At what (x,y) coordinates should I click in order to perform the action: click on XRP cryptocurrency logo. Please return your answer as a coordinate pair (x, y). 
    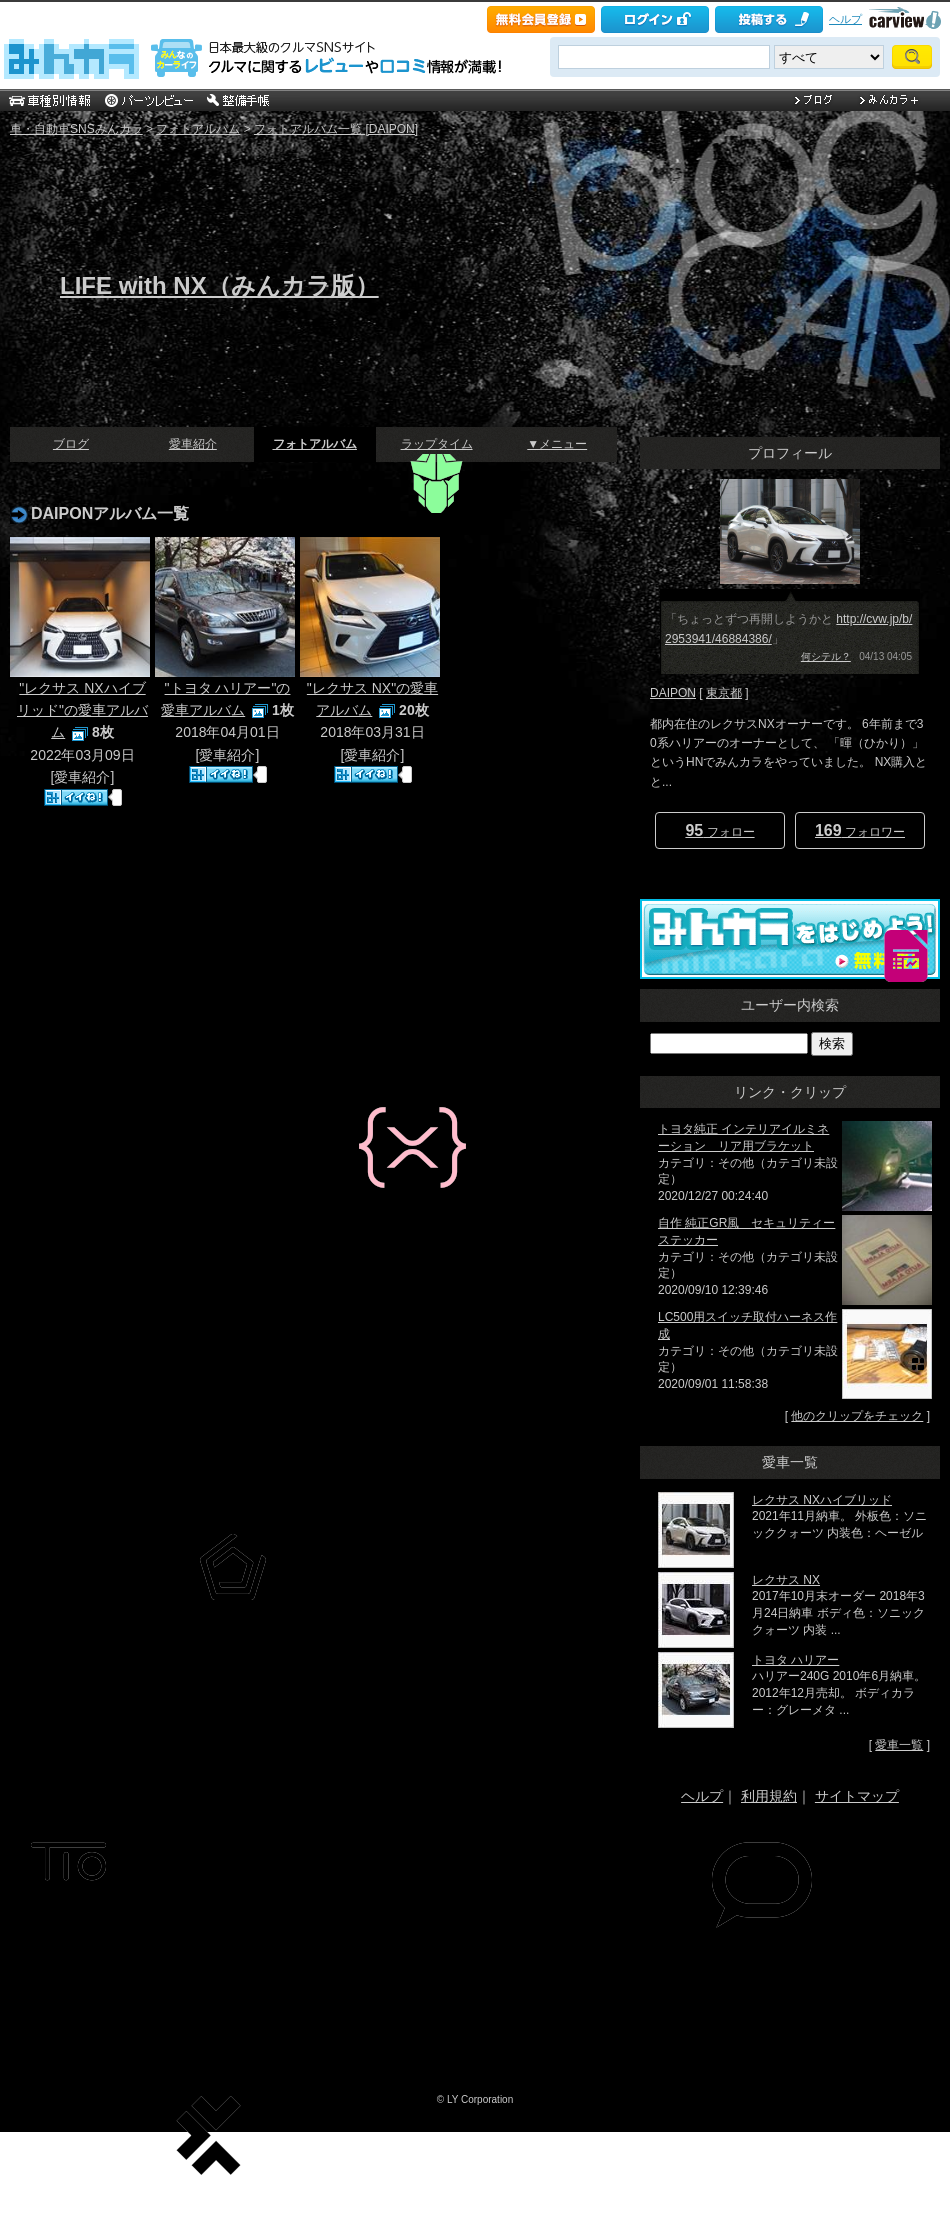
    Looking at the image, I should click on (412, 1147).